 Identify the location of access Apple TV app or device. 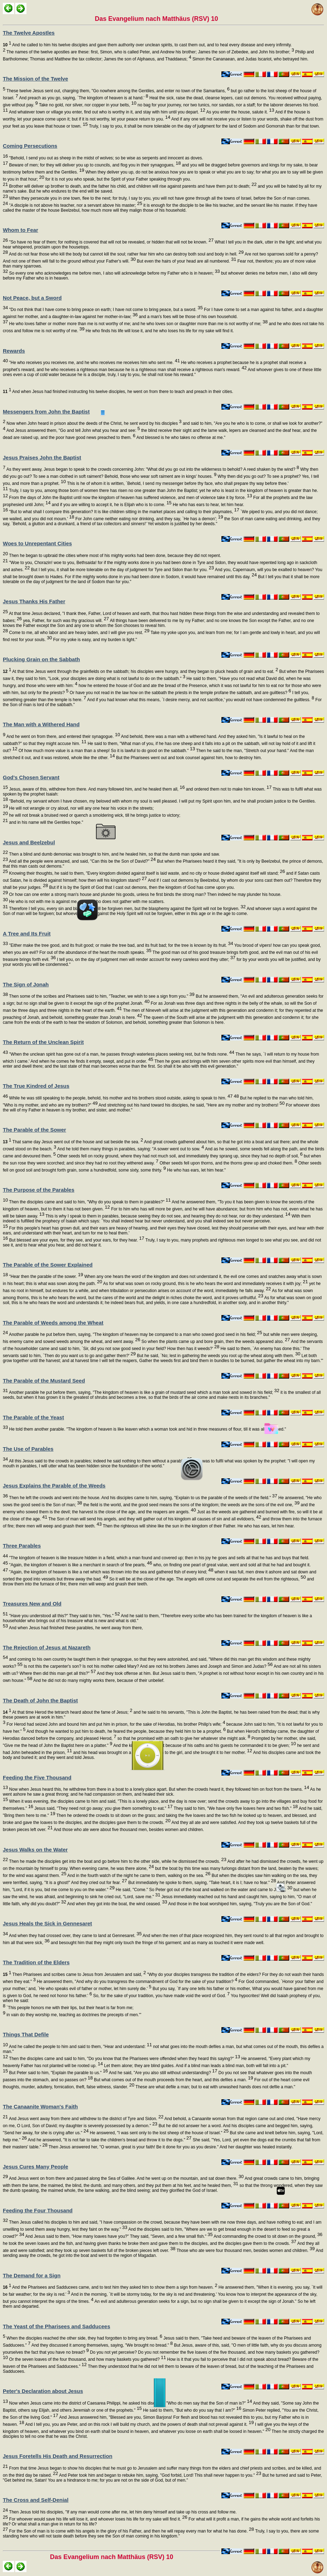
(281, 2191).